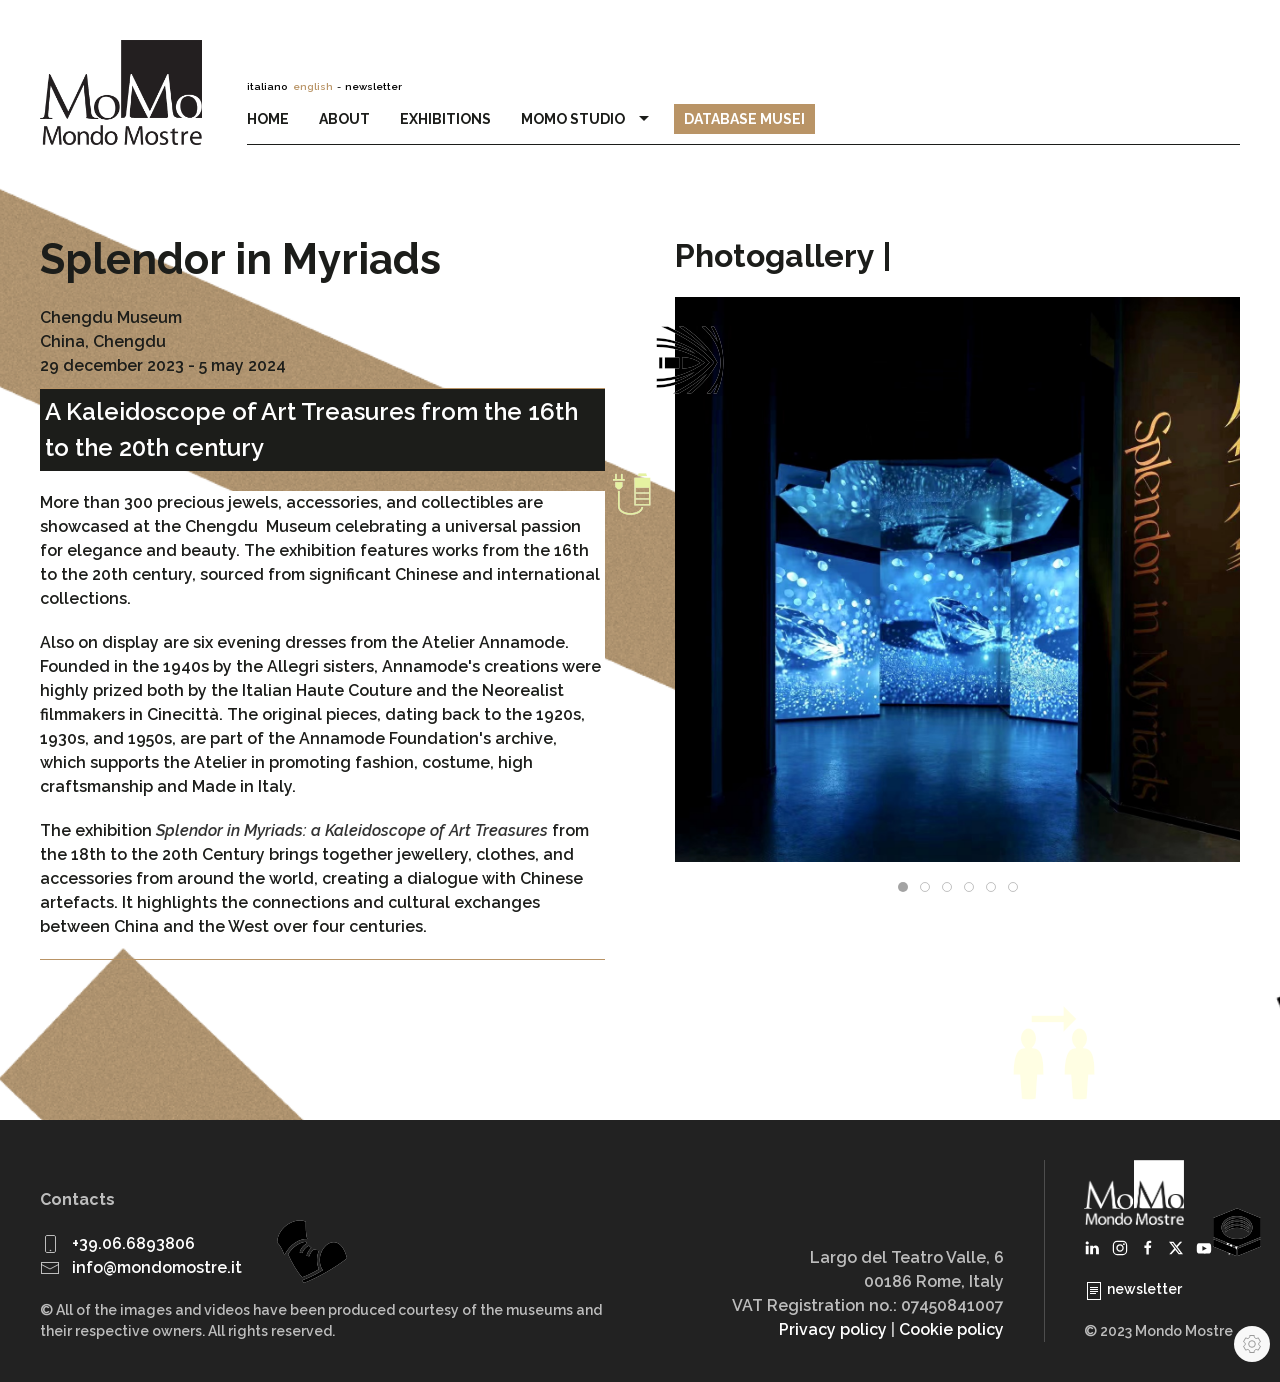 Image resolution: width=1280 pixels, height=1382 pixels. Describe the element at coordinates (1054, 1054) in the screenshot. I see `skip to the next player's turn` at that location.